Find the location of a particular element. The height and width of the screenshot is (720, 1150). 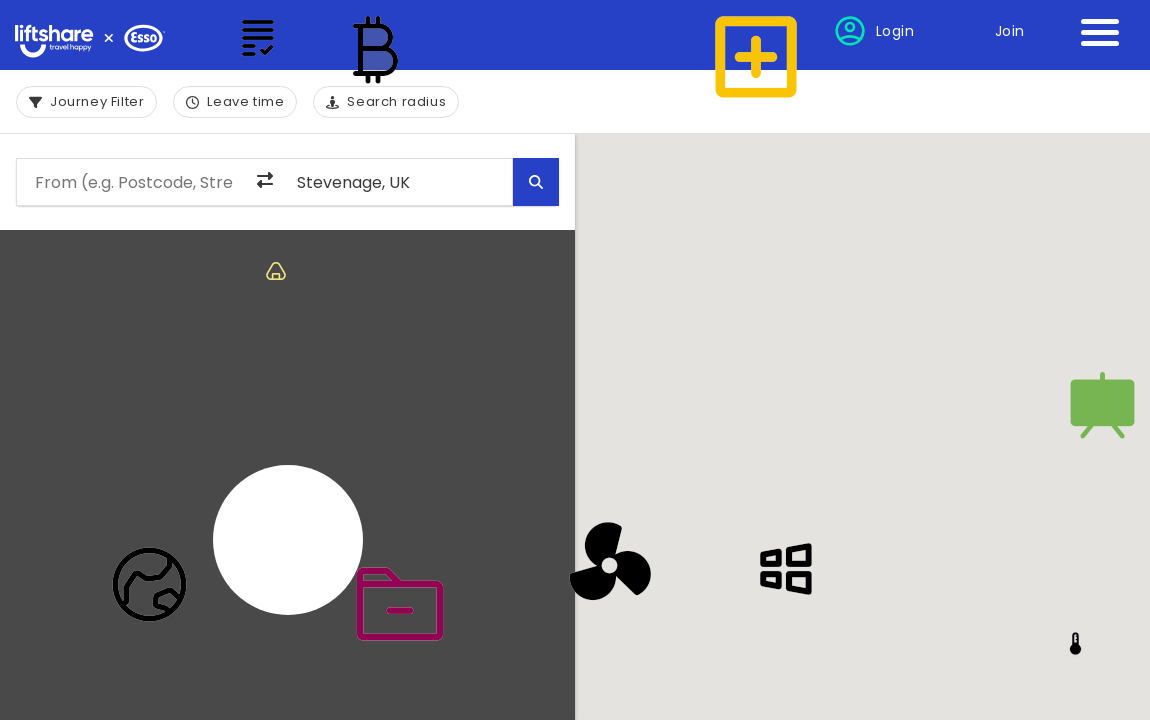

browse Japanese food options is located at coordinates (276, 271).